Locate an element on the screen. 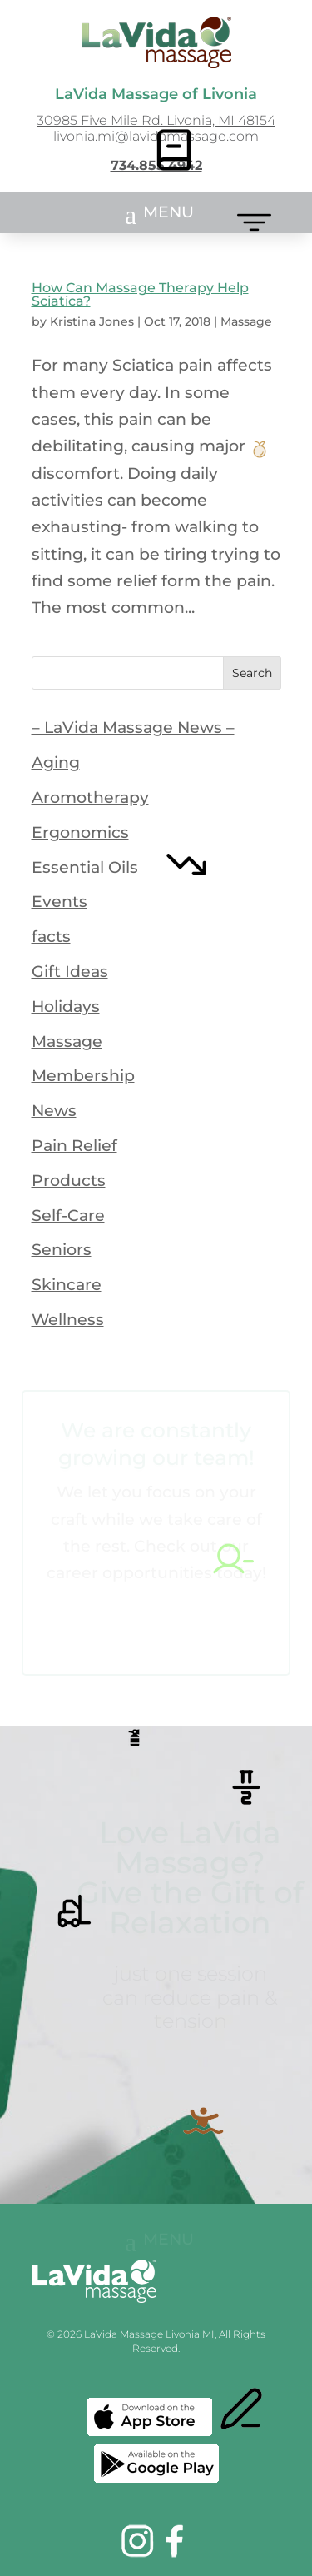 The image size is (312, 2576). indicates water safety or drowning hazard warning is located at coordinates (203, 2121).